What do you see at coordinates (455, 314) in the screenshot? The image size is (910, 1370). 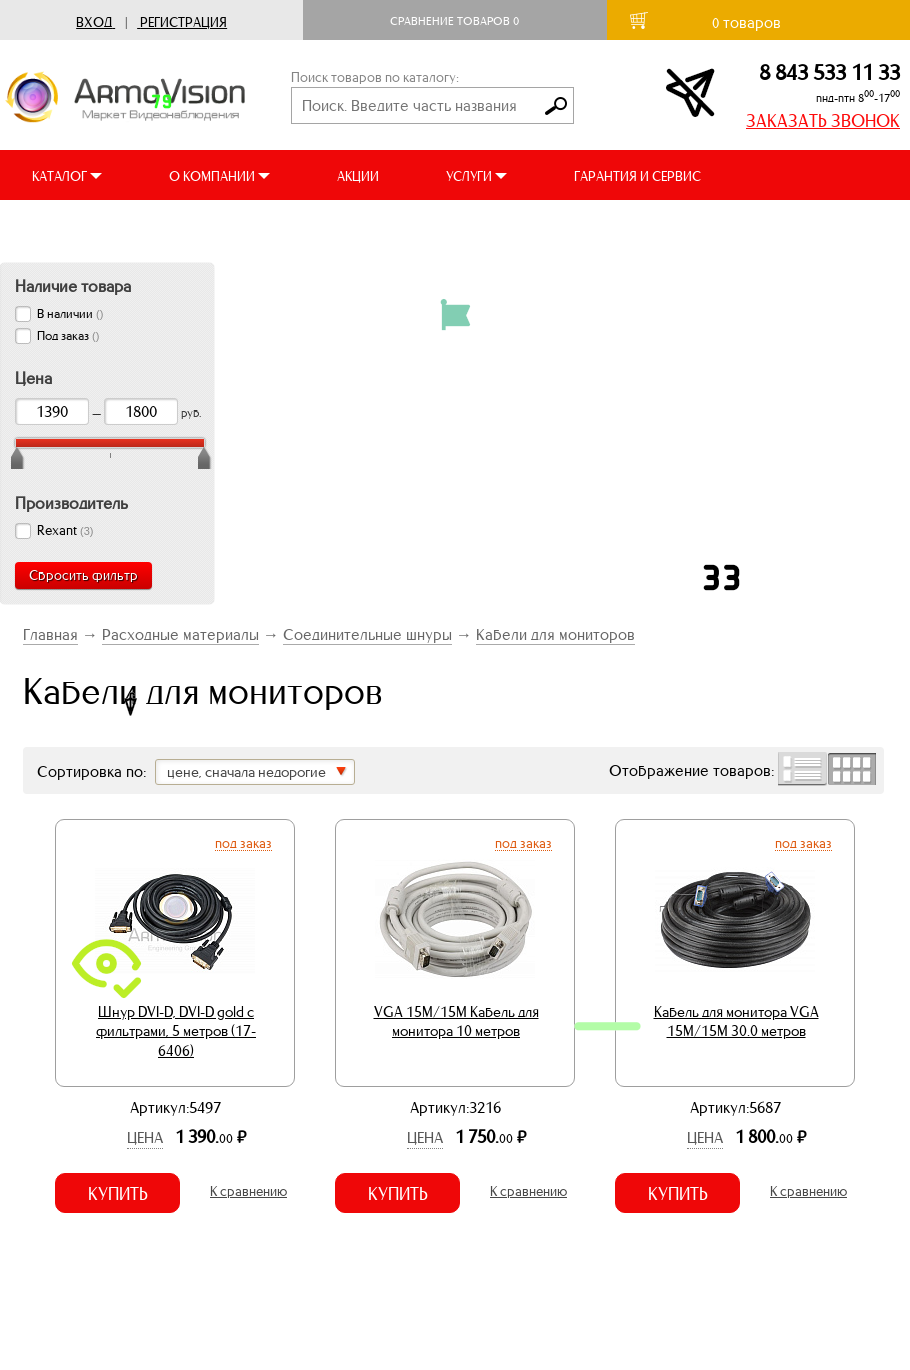 I see `Font Awesome brand logo` at bounding box center [455, 314].